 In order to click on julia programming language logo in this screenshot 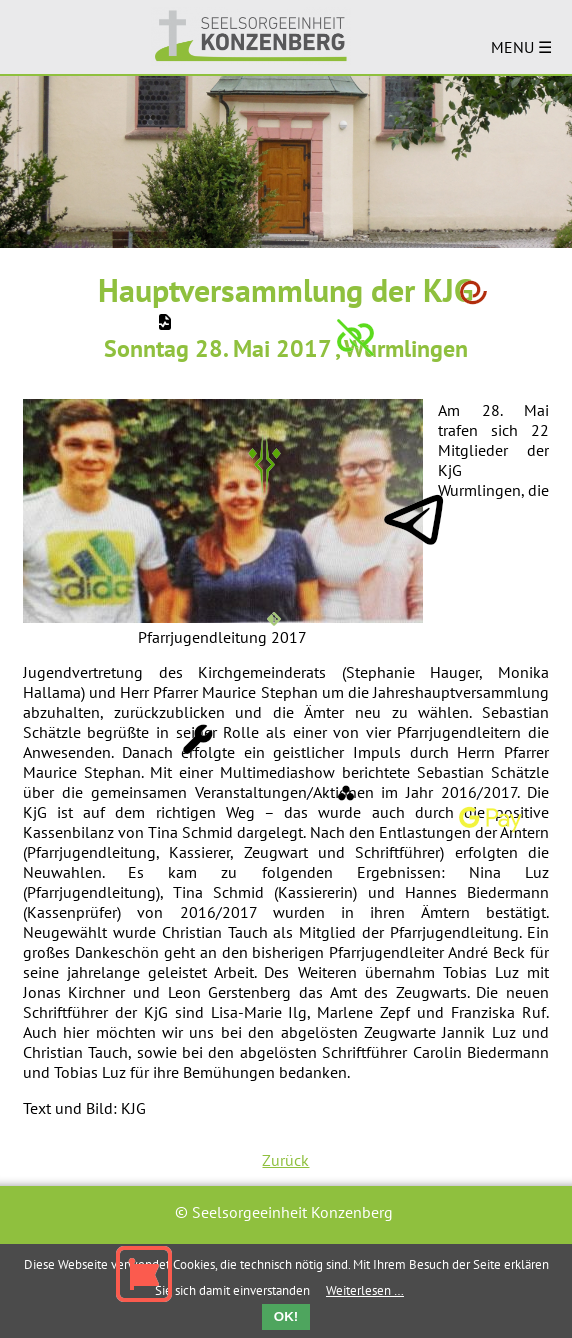, I will do `click(346, 793)`.